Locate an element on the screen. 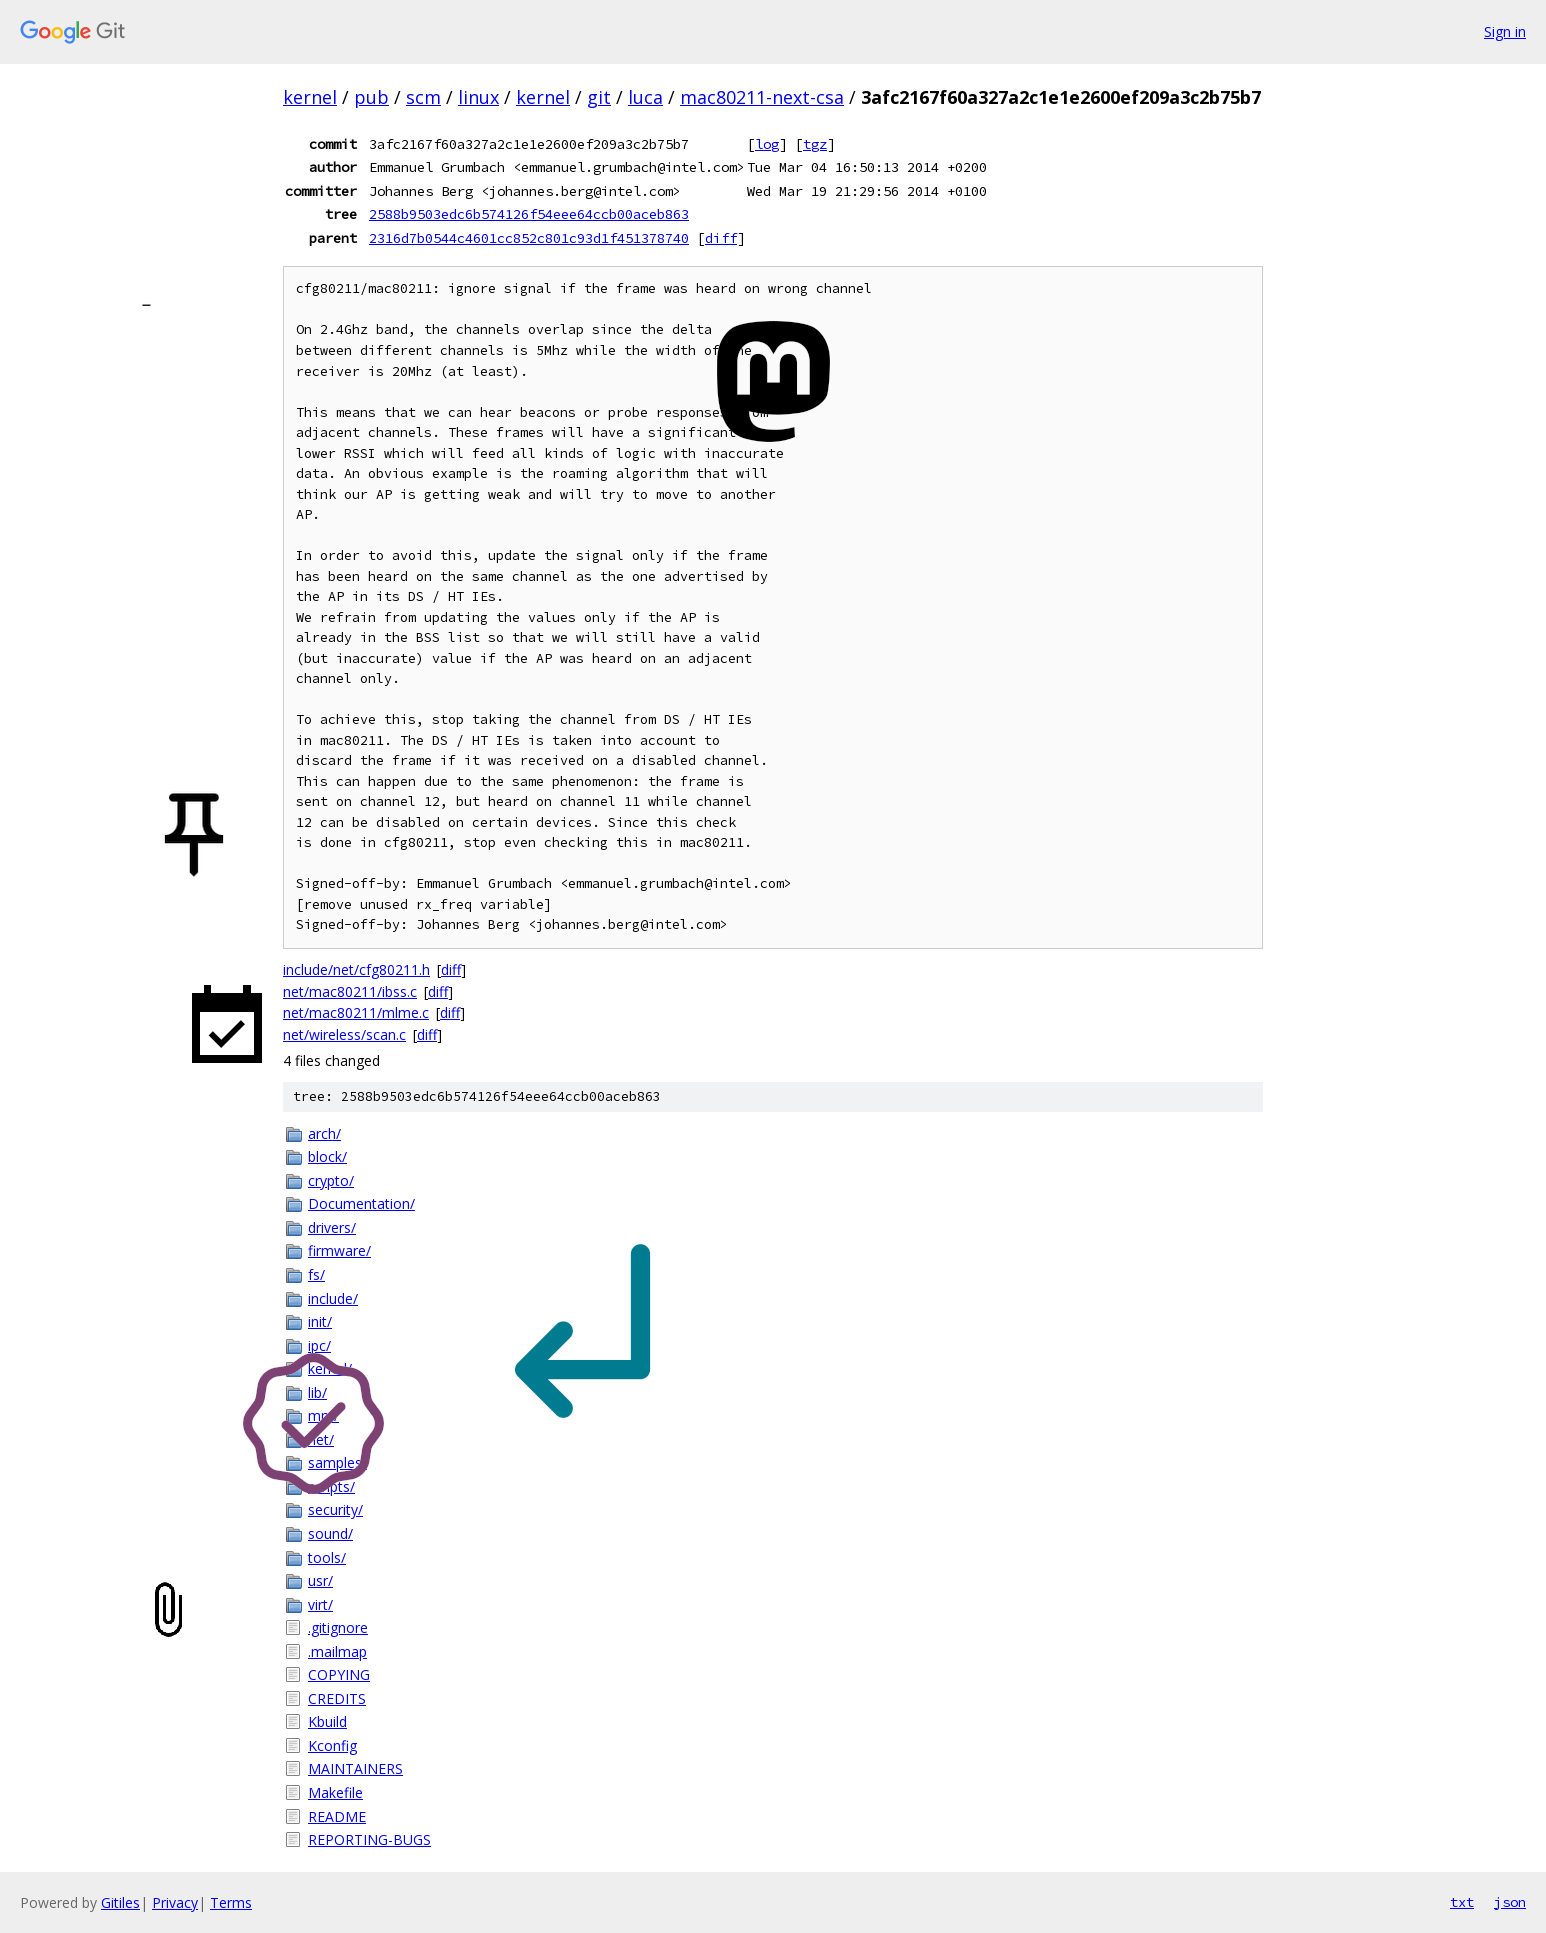 The image size is (1546, 1933). event confirmed or available is located at coordinates (227, 1028).